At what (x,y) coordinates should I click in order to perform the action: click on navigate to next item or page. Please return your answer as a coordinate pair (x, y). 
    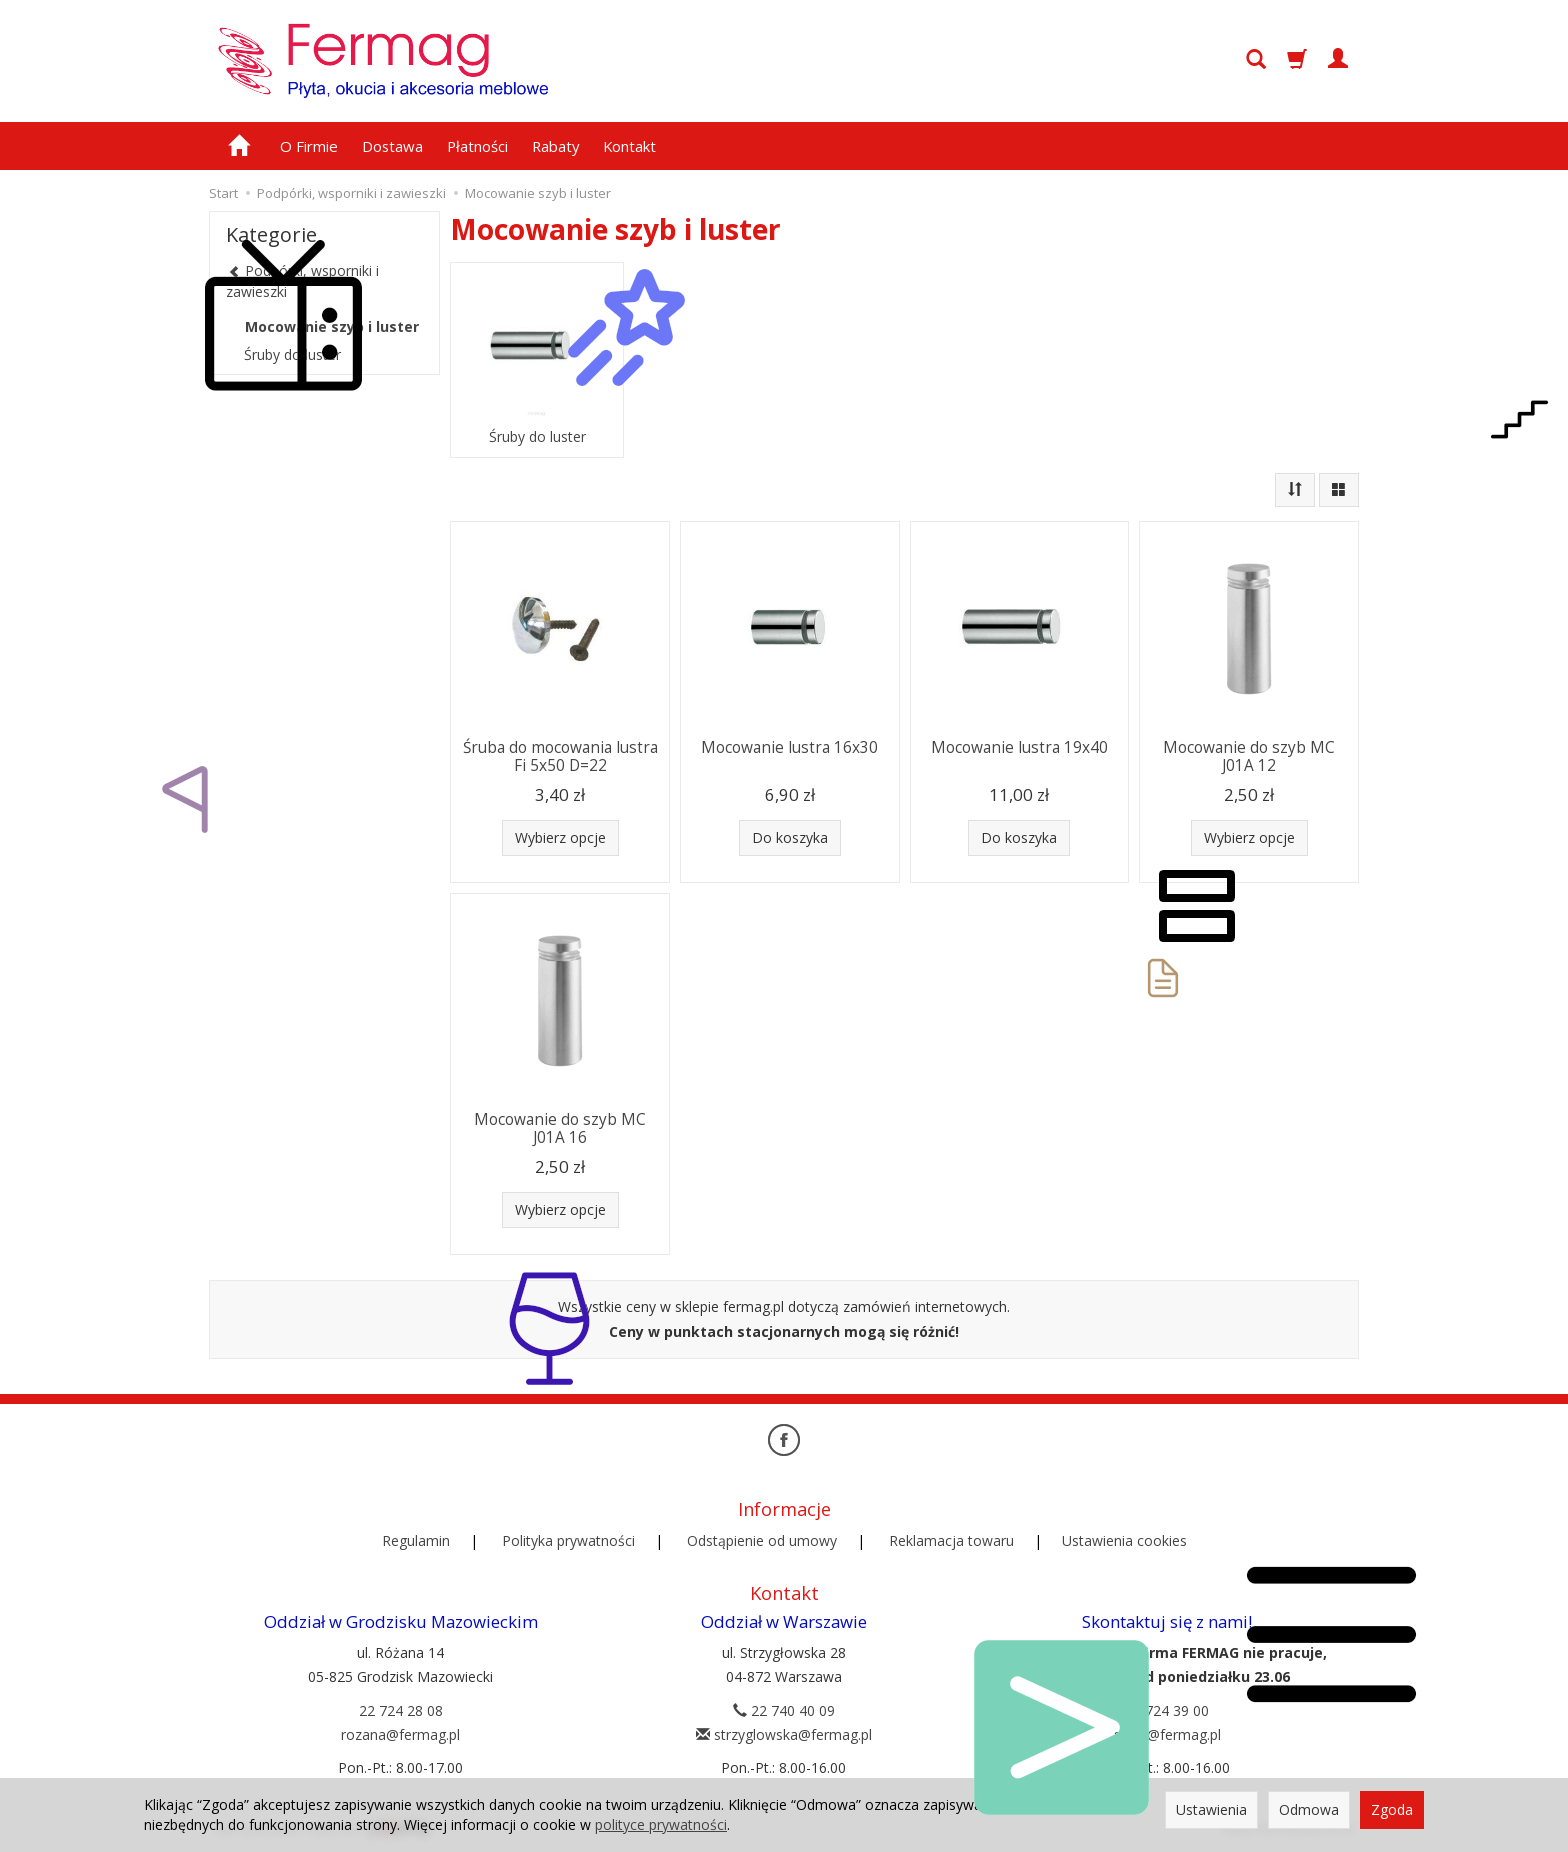
    Looking at the image, I should click on (1061, 1727).